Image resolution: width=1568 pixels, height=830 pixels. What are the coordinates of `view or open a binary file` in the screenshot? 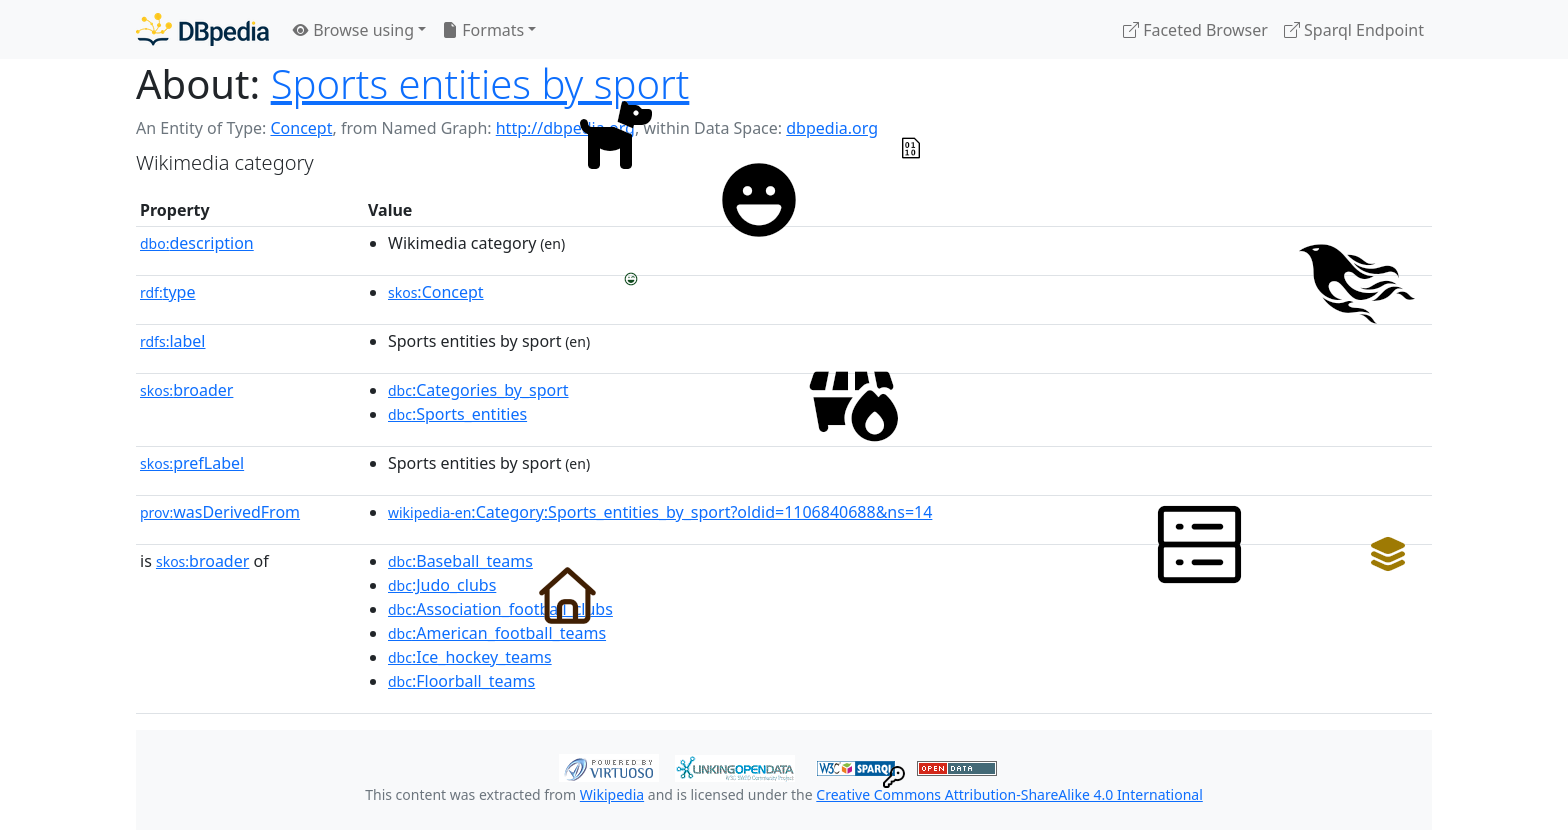 It's located at (911, 148).